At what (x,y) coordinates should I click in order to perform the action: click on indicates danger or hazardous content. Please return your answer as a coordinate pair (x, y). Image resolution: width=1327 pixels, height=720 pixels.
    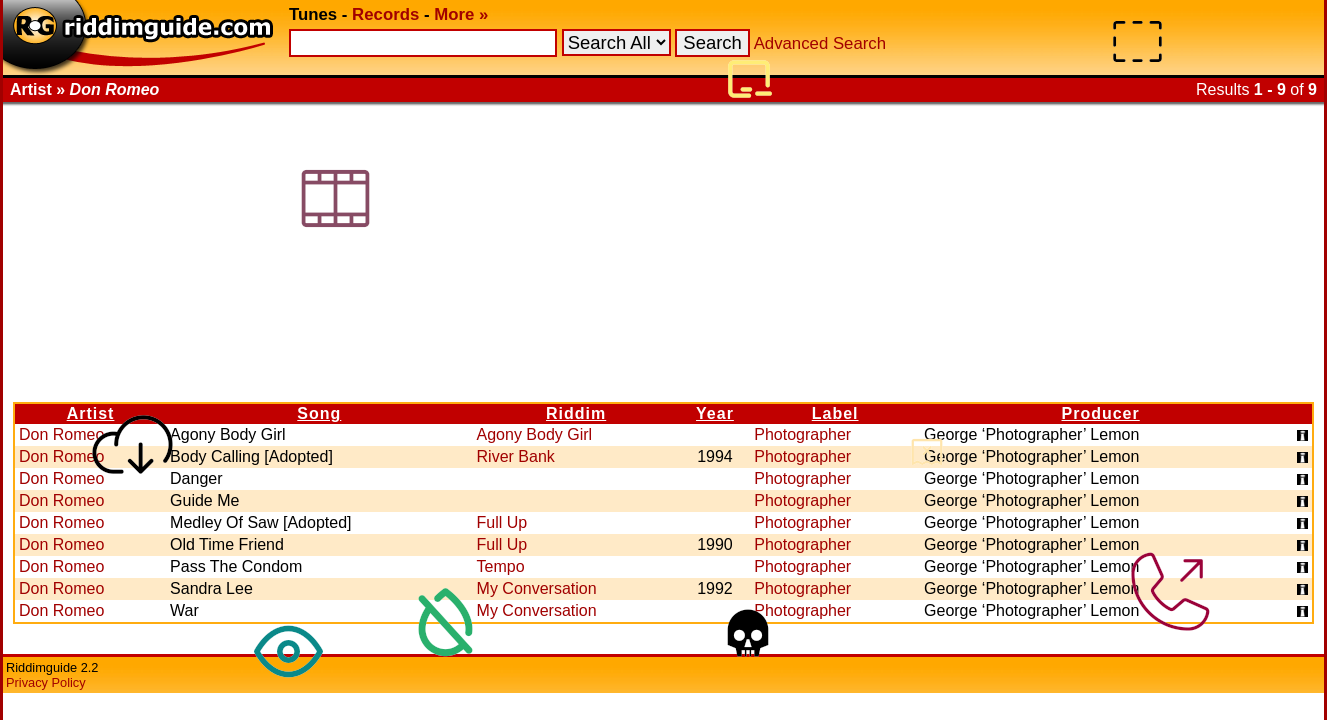
    Looking at the image, I should click on (748, 633).